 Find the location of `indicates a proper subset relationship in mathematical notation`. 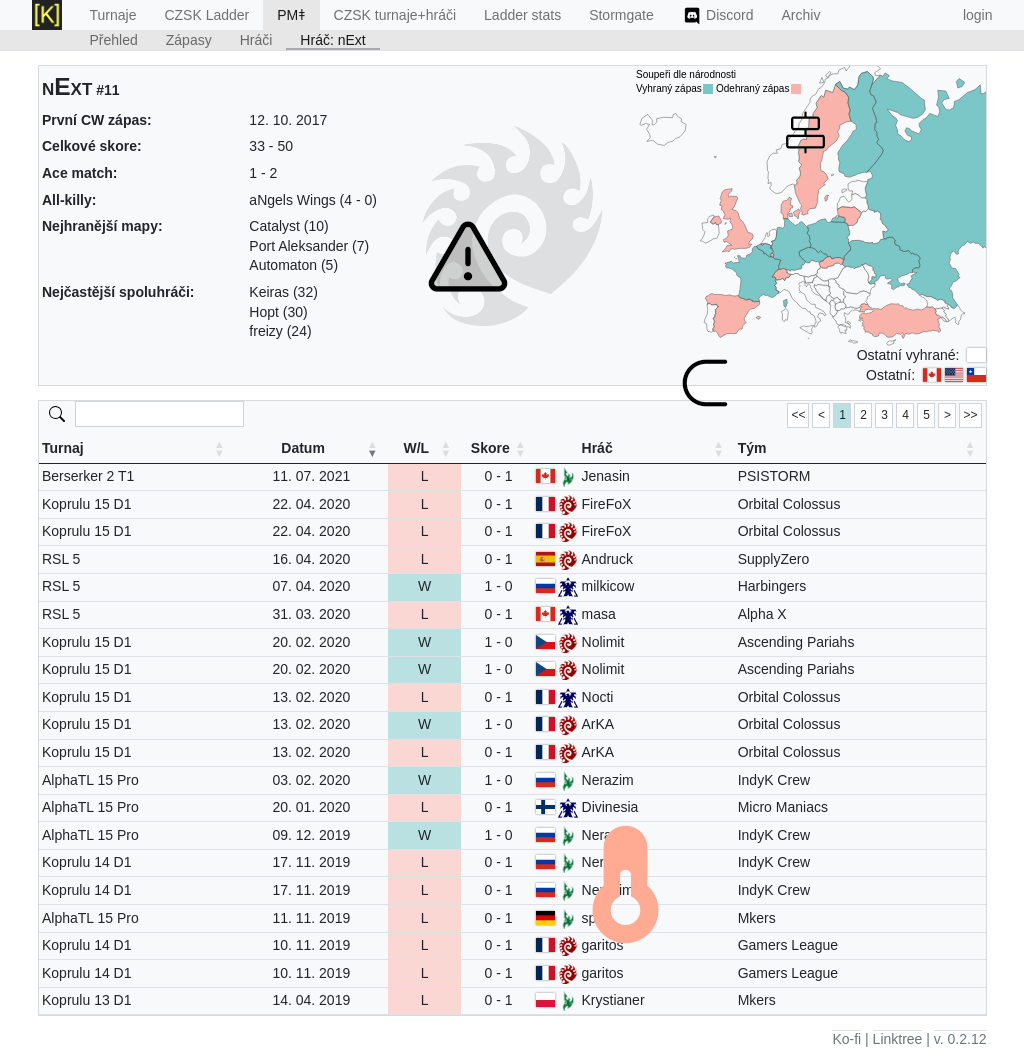

indicates a proper subset relationship in mathematical notation is located at coordinates (706, 383).